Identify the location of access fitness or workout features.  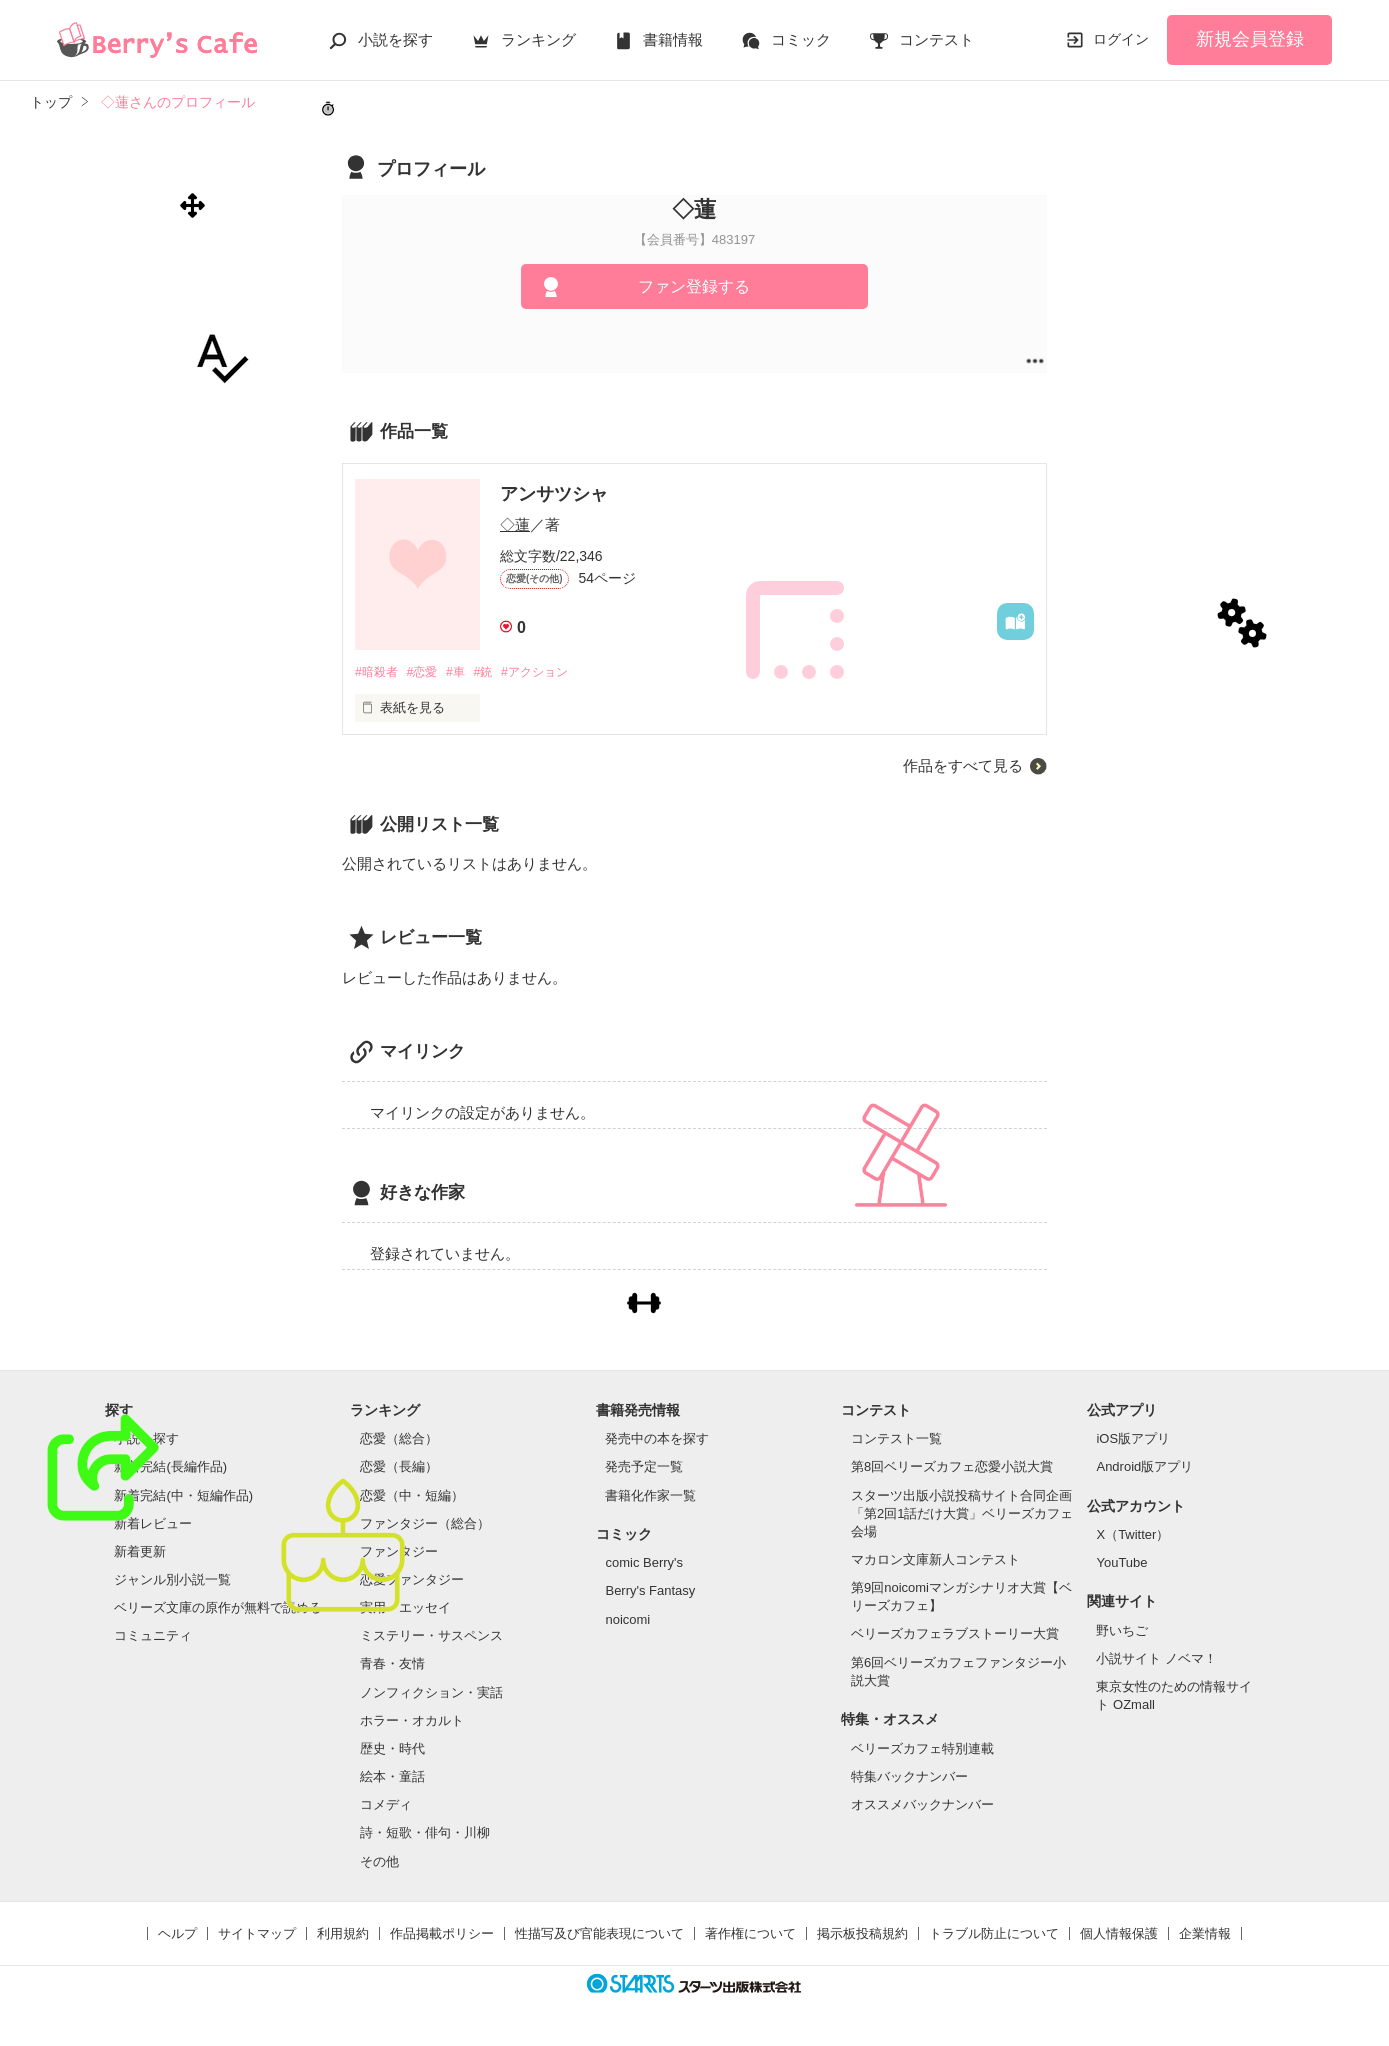
(644, 1303).